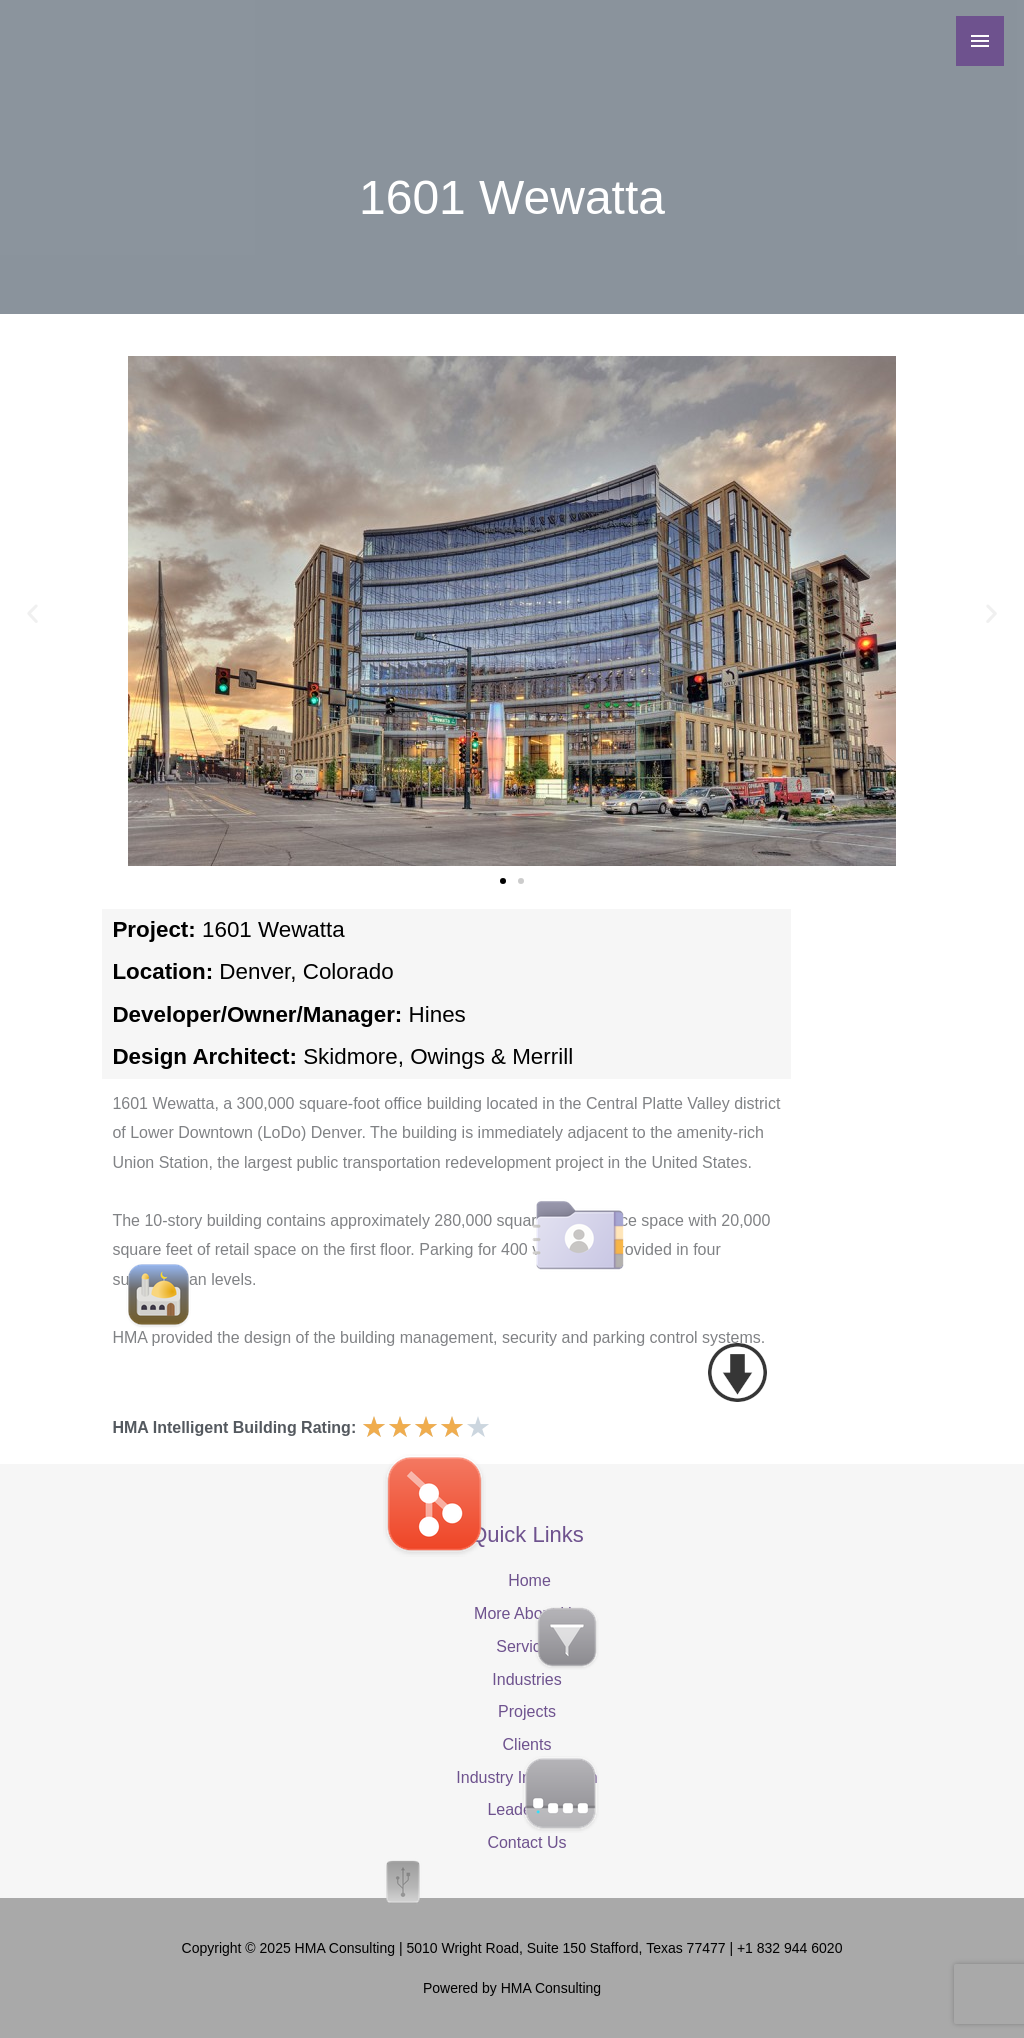 This screenshot has height=2038, width=1024. I want to click on download a file or resource, so click(737, 1372).